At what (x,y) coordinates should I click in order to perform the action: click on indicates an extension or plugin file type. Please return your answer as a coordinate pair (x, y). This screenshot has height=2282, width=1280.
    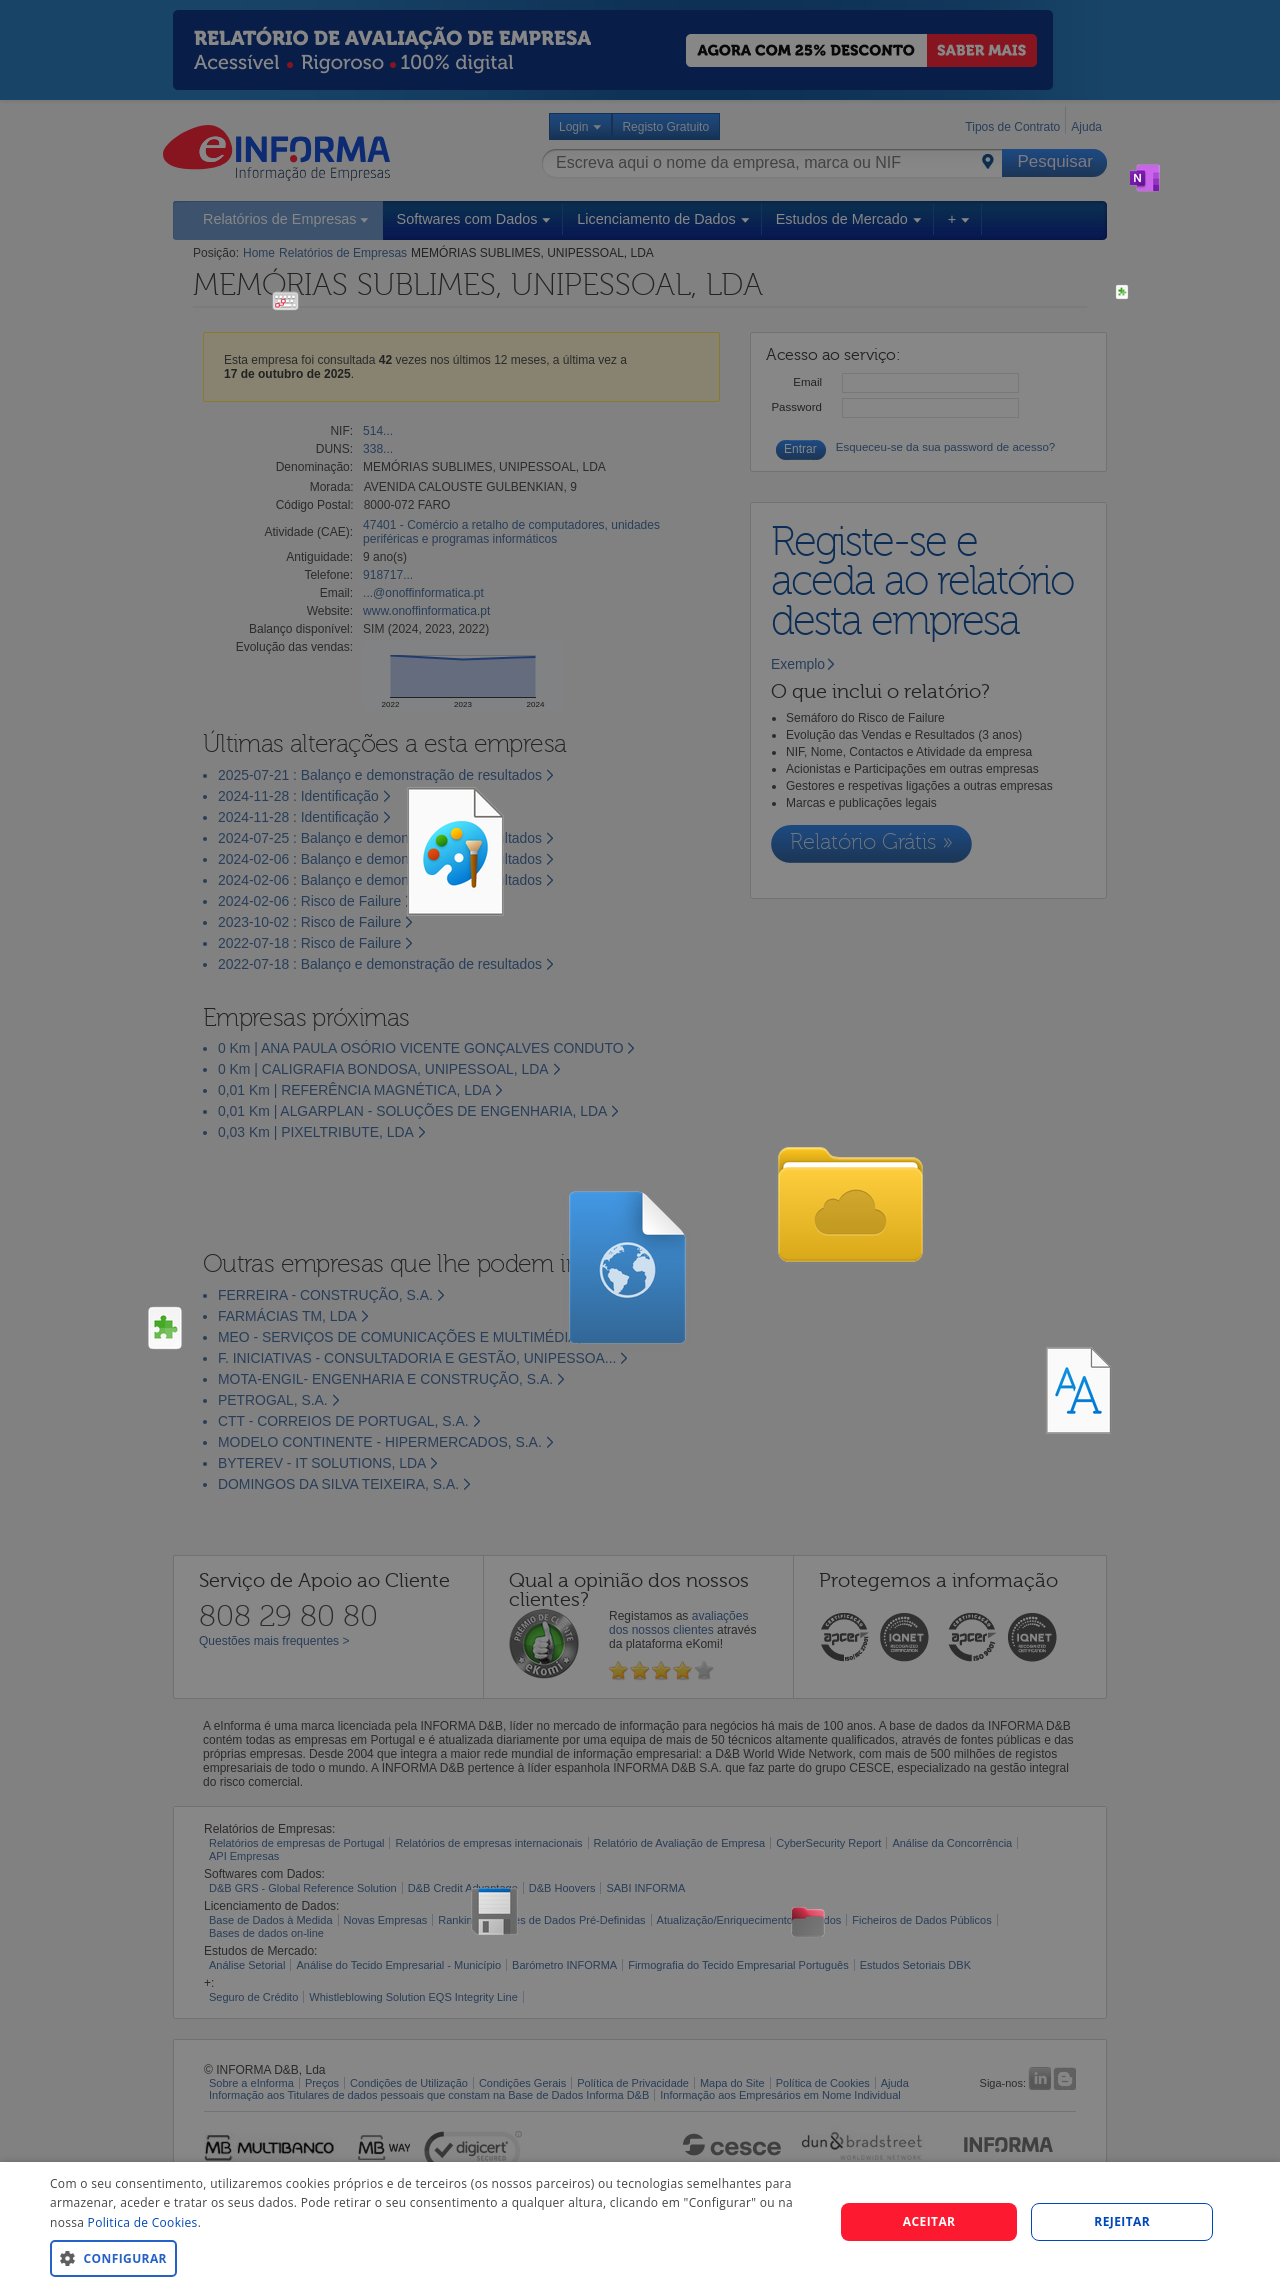
    Looking at the image, I should click on (165, 1328).